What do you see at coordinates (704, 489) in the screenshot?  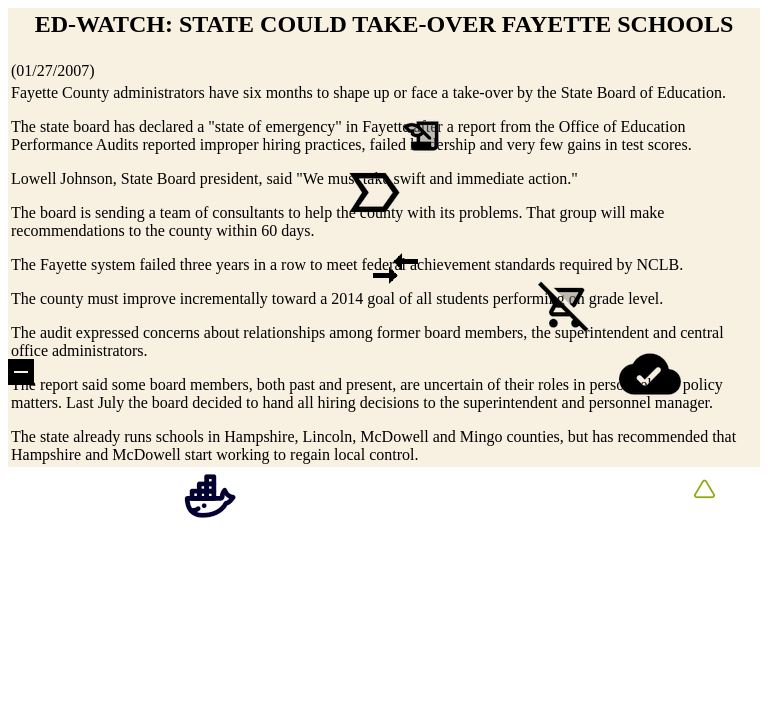 I see `warning or alert indicator` at bounding box center [704, 489].